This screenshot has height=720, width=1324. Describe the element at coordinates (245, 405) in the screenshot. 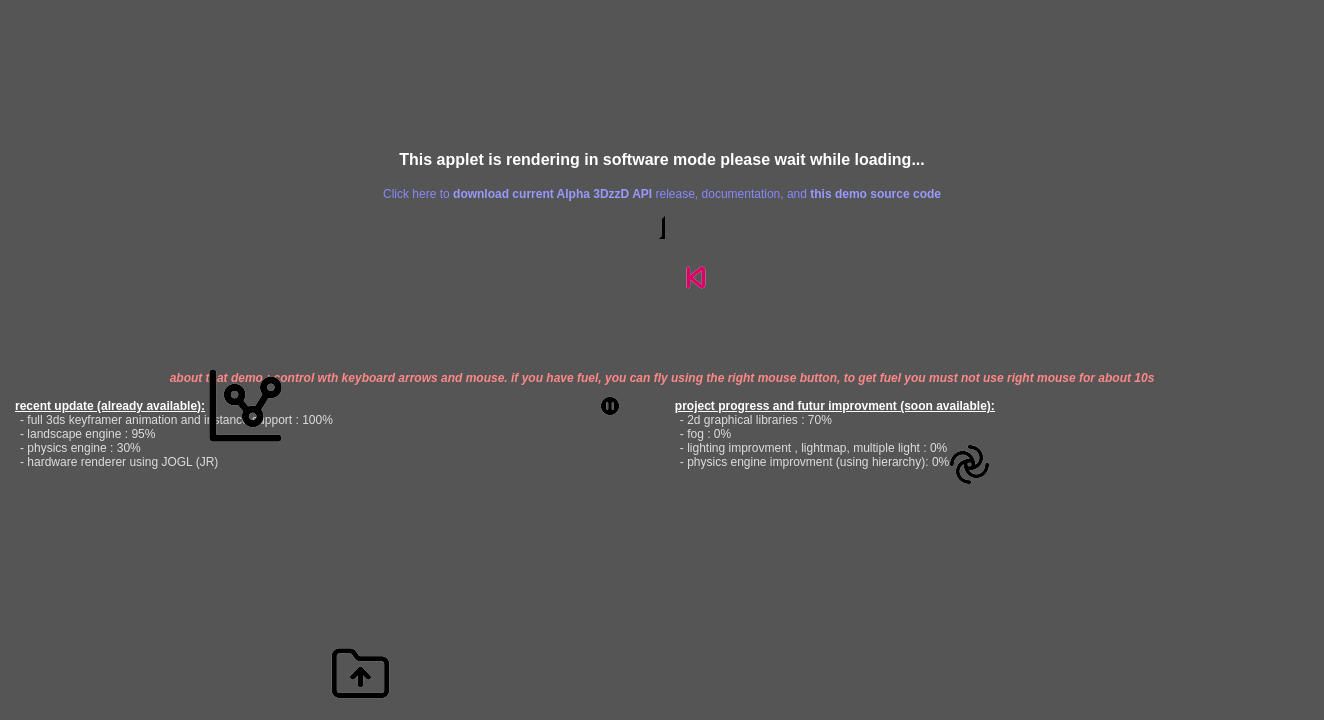

I see `view scatter plot or data visualization` at that location.